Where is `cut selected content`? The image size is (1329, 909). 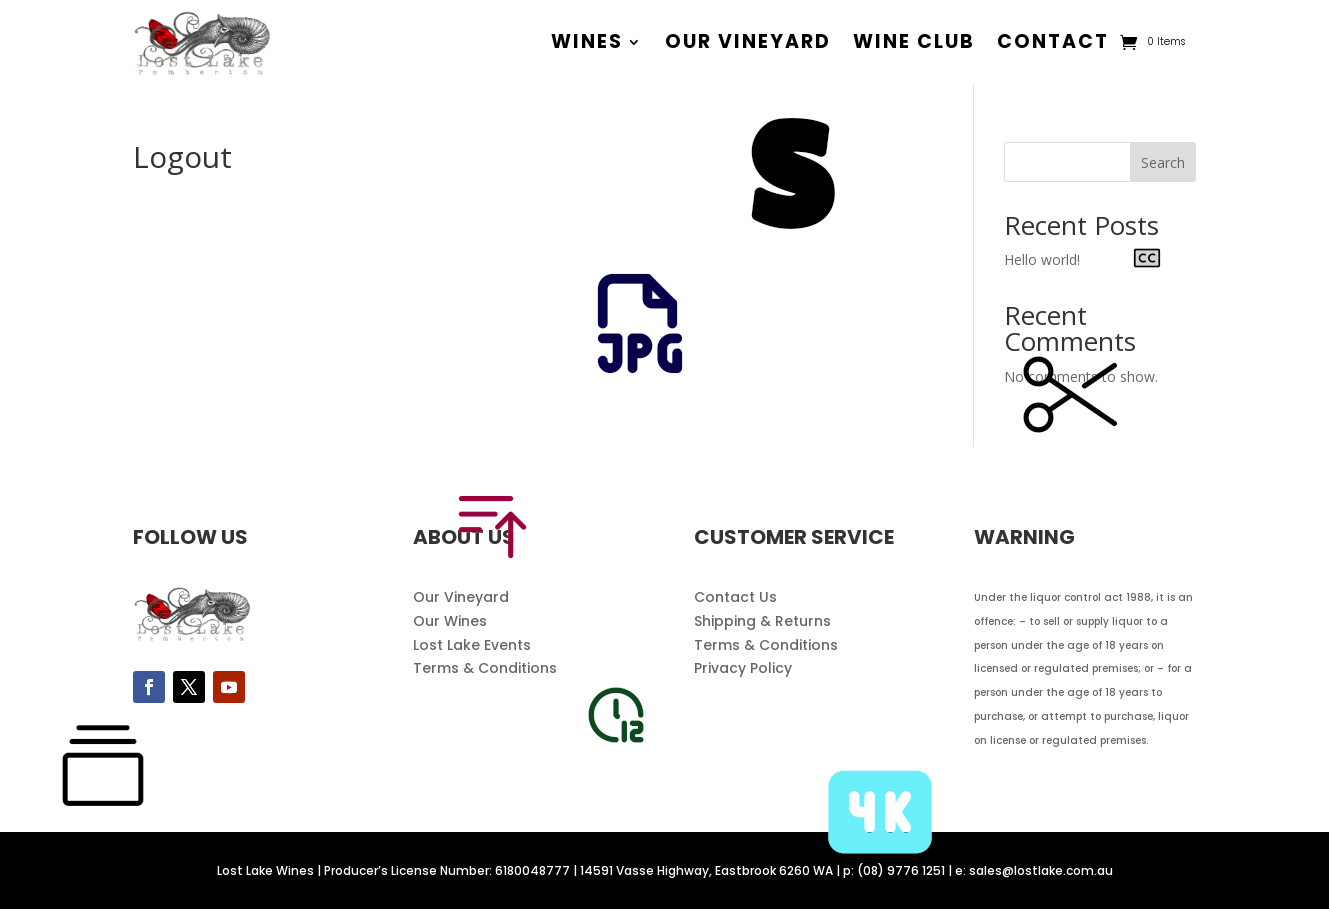
cut selected content is located at coordinates (1068, 394).